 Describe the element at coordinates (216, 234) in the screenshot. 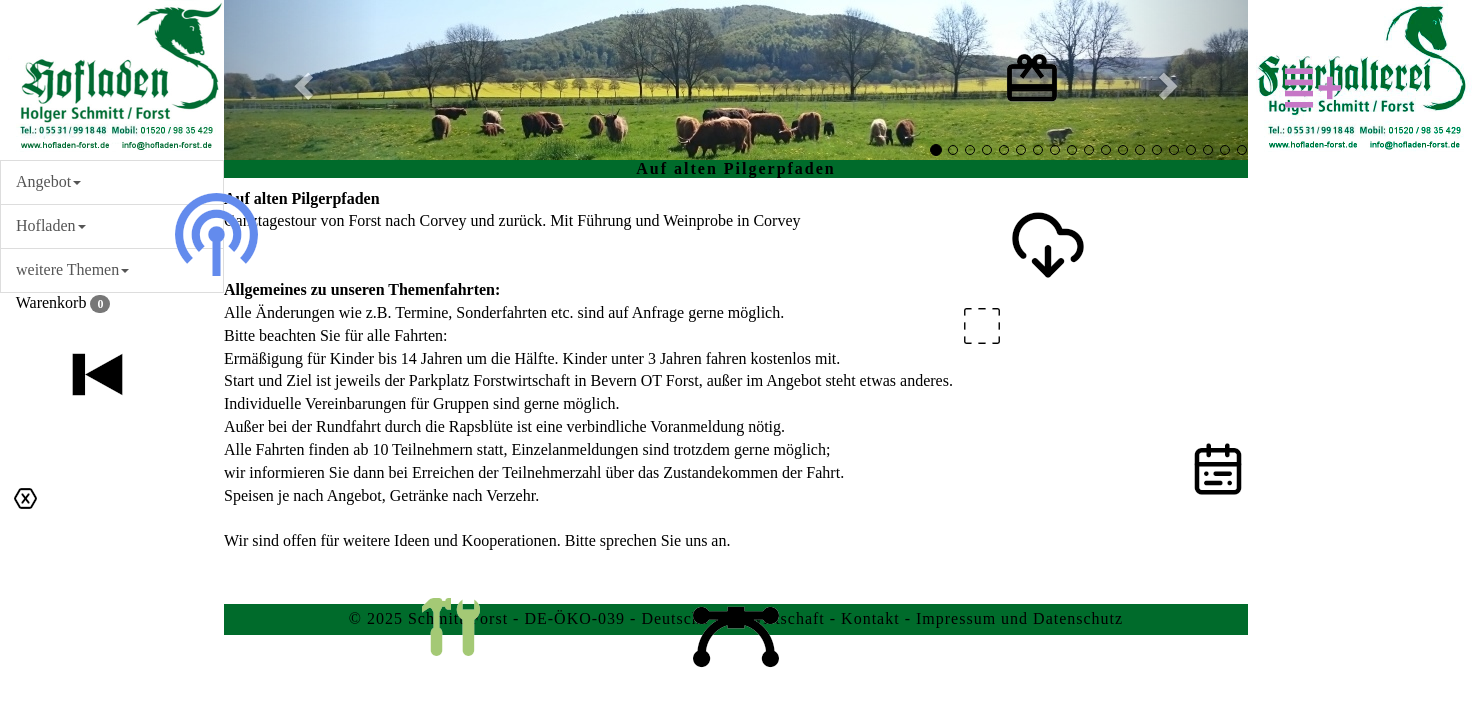

I see `broadcast or transmit a signal` at that location.